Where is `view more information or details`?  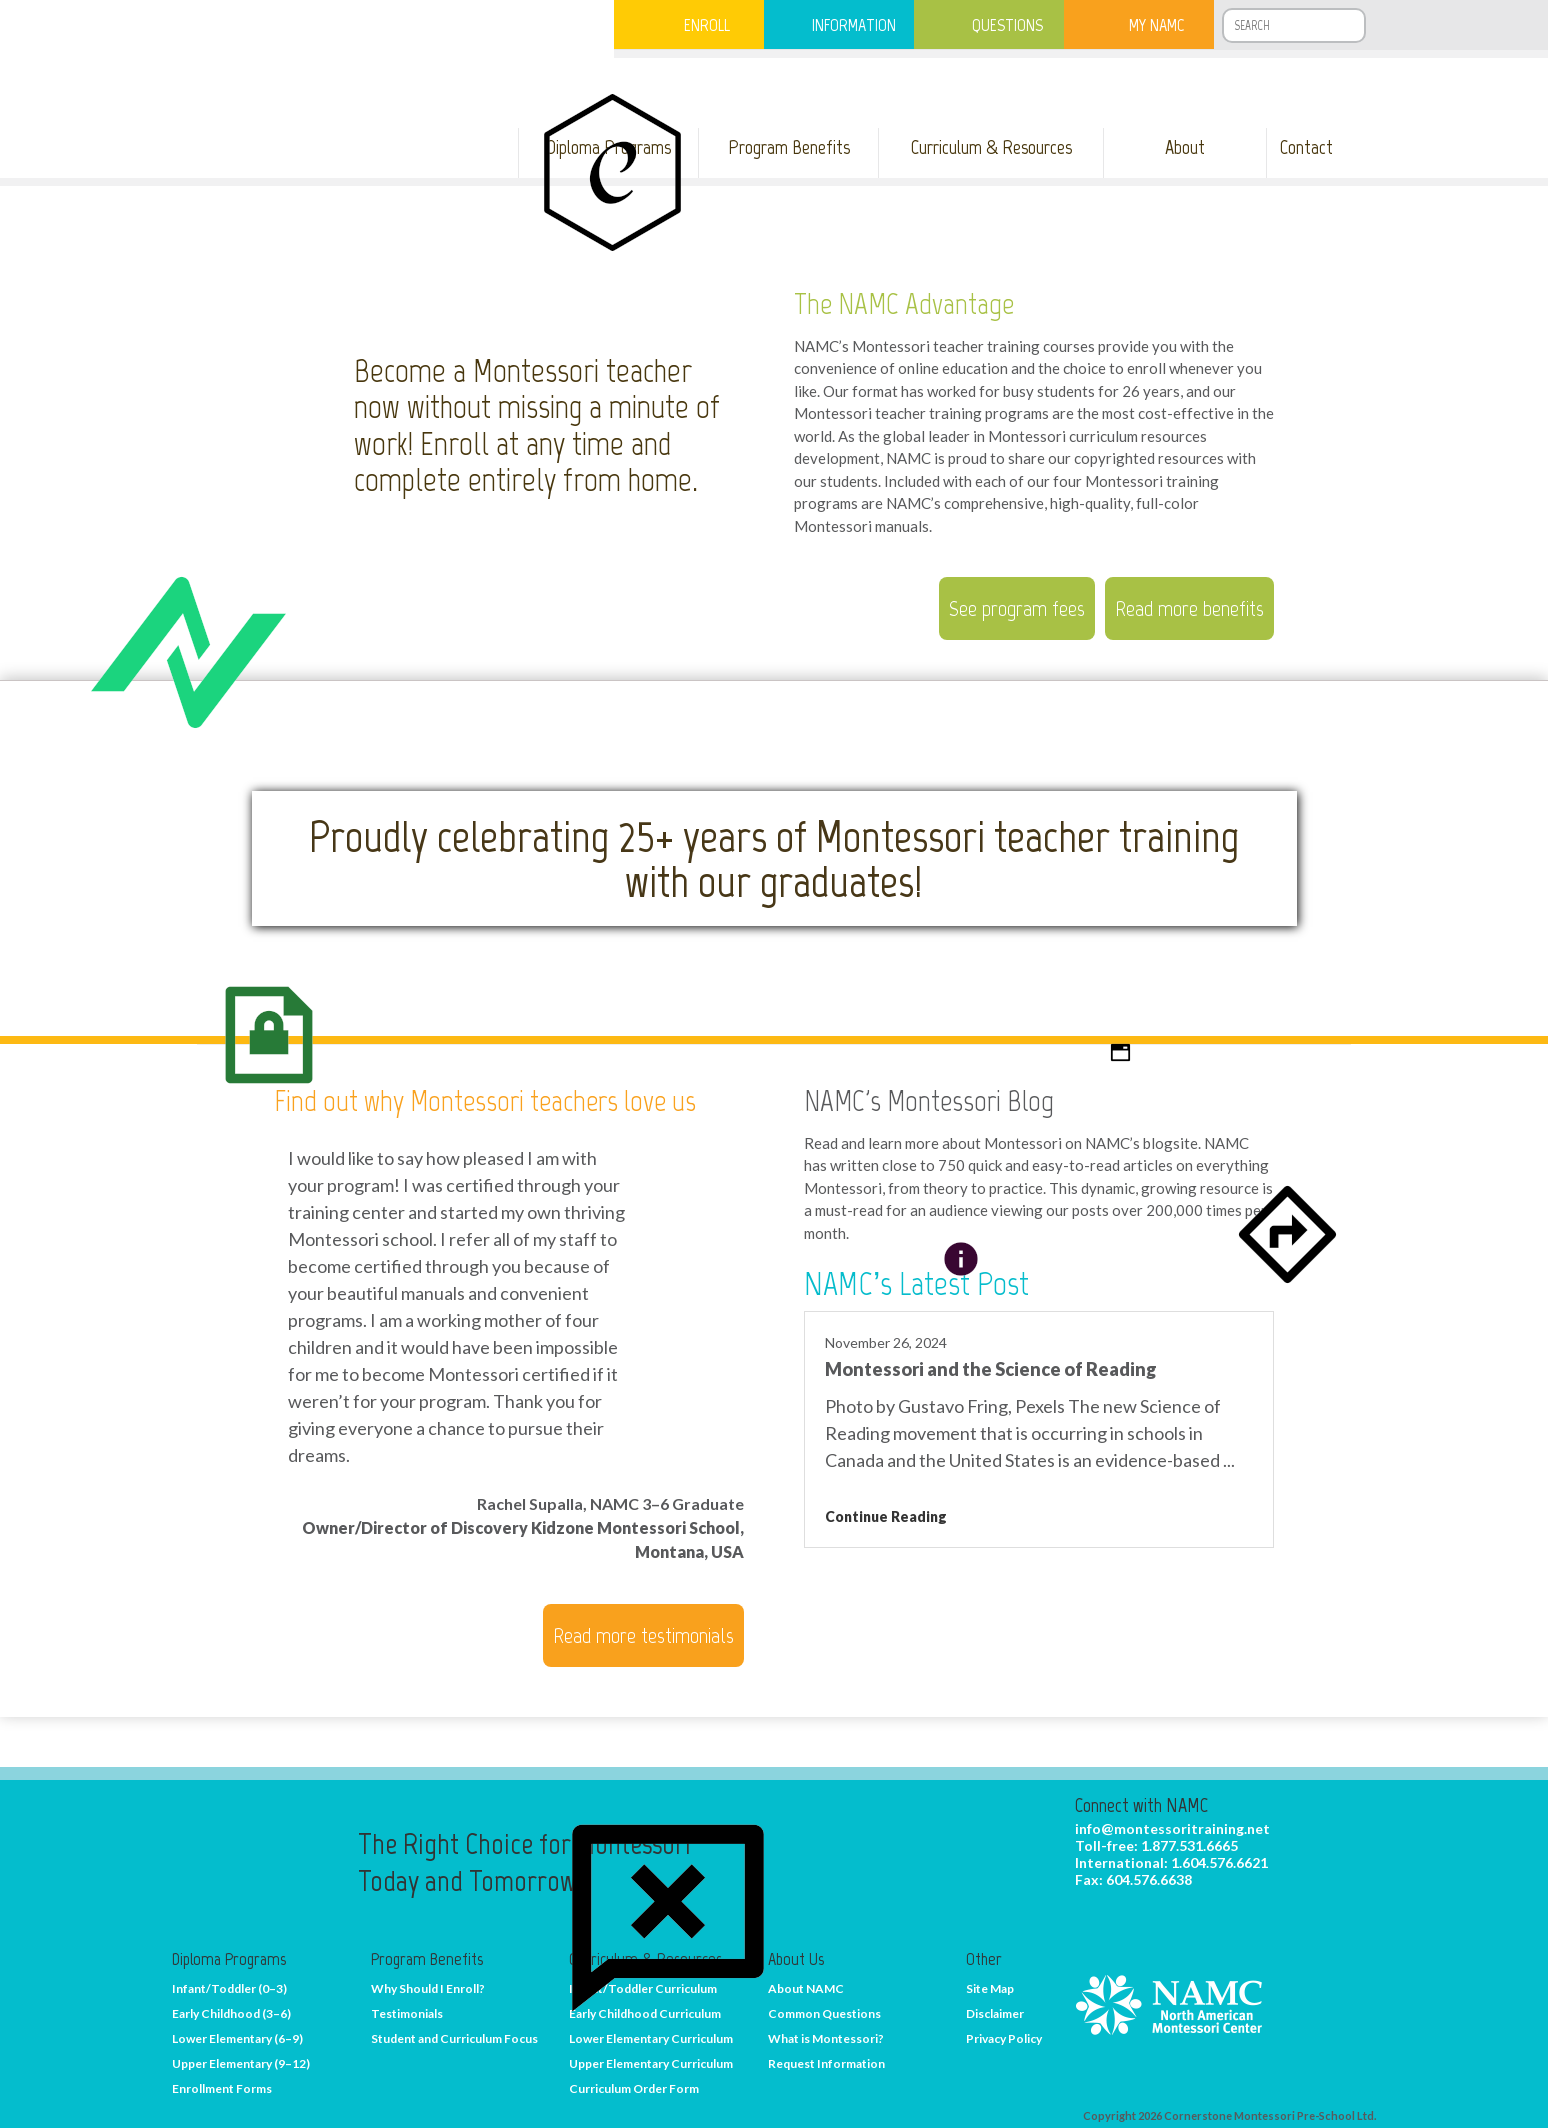
view more information or details is located at coordinates (961, 1259).